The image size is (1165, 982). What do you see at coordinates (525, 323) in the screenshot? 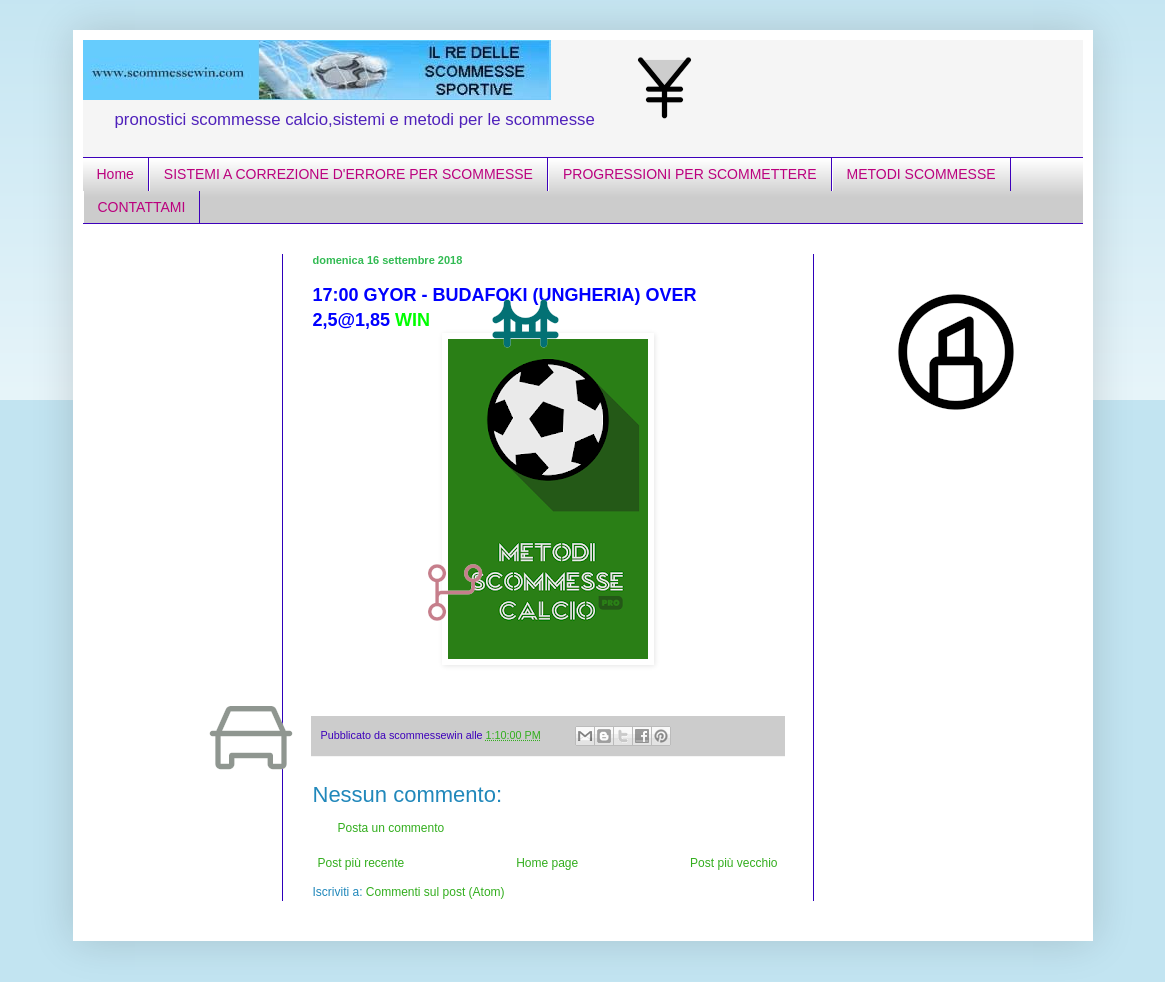
I see `view bridge or overpass information` at bounding box center [525, 323].